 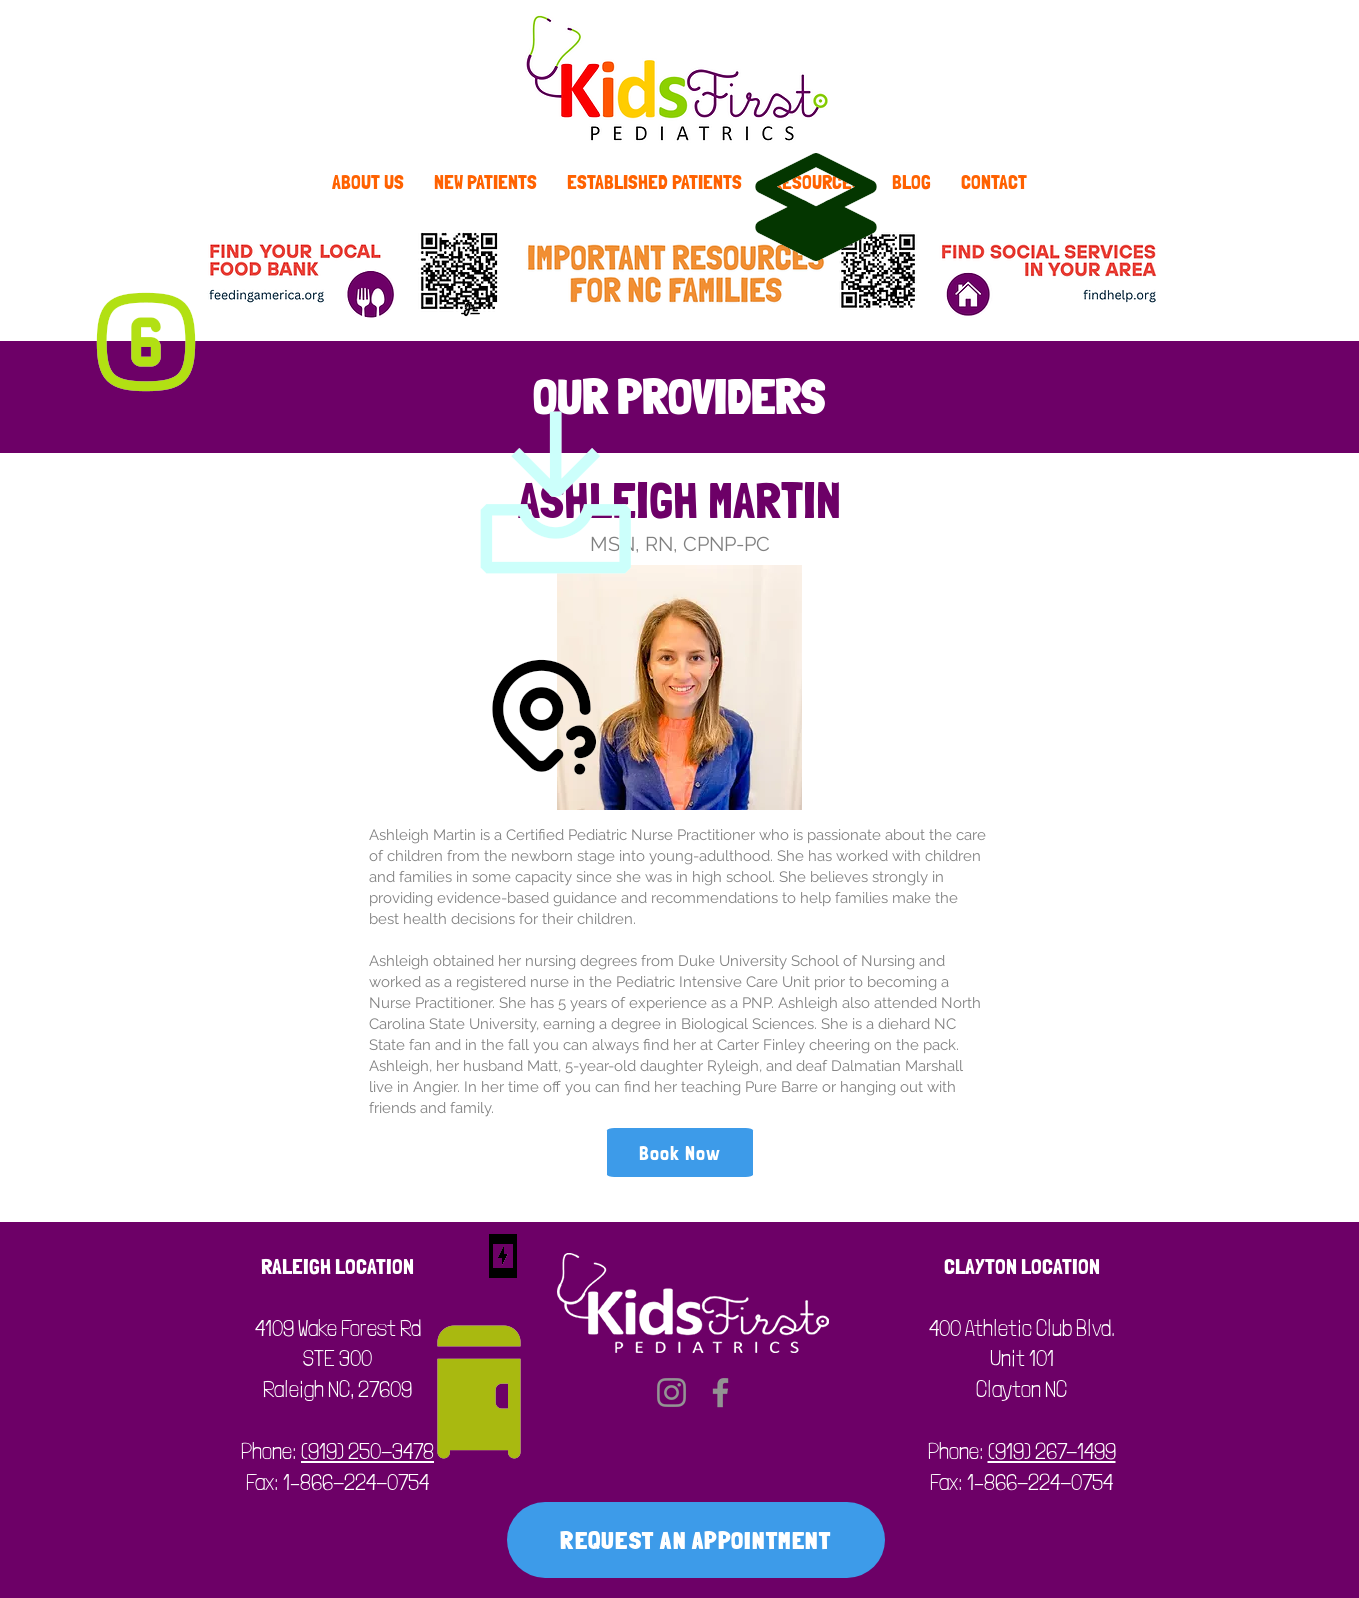 What do you see at coordinates (561, 492) in the screenshot?
I see `stash changes in git` at bounding box center [561, 492].